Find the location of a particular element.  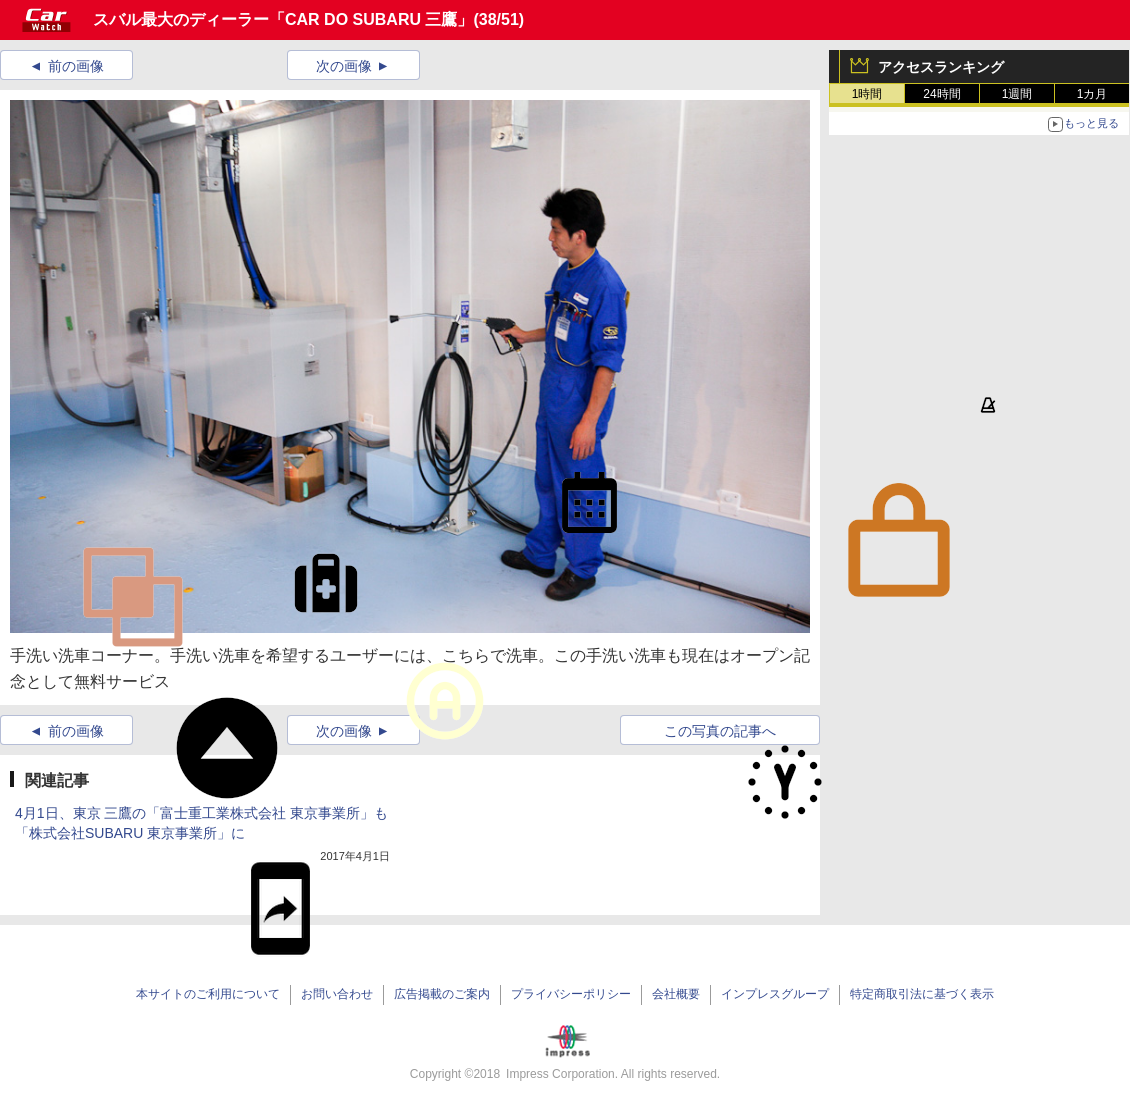

share your mobile screen with others is located at coordinates (280, 908).